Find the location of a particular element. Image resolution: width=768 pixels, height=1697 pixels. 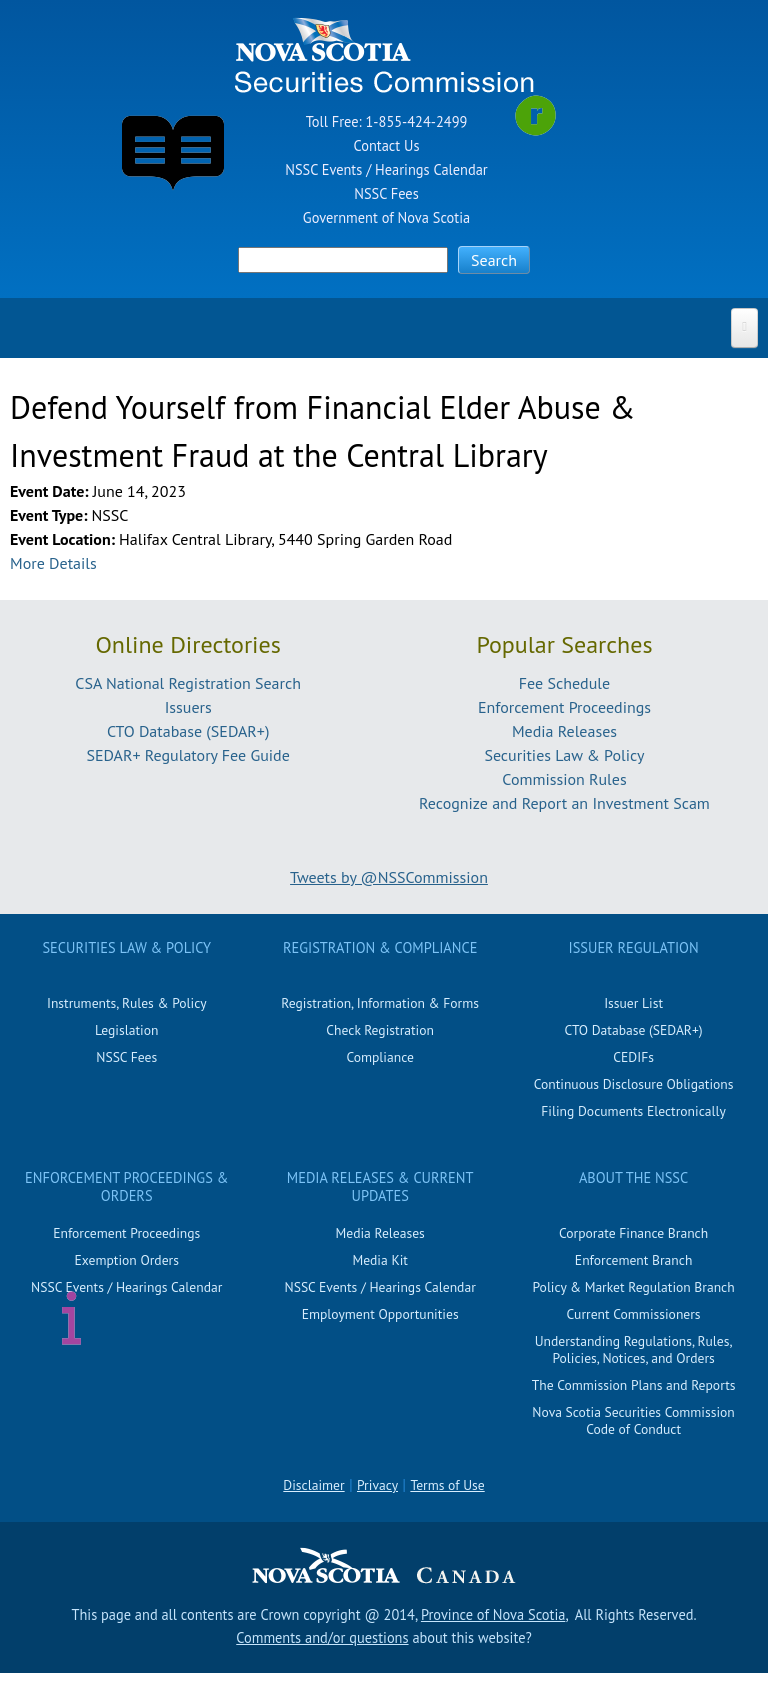

view more information about this item is located at coordinates (71, 1319).